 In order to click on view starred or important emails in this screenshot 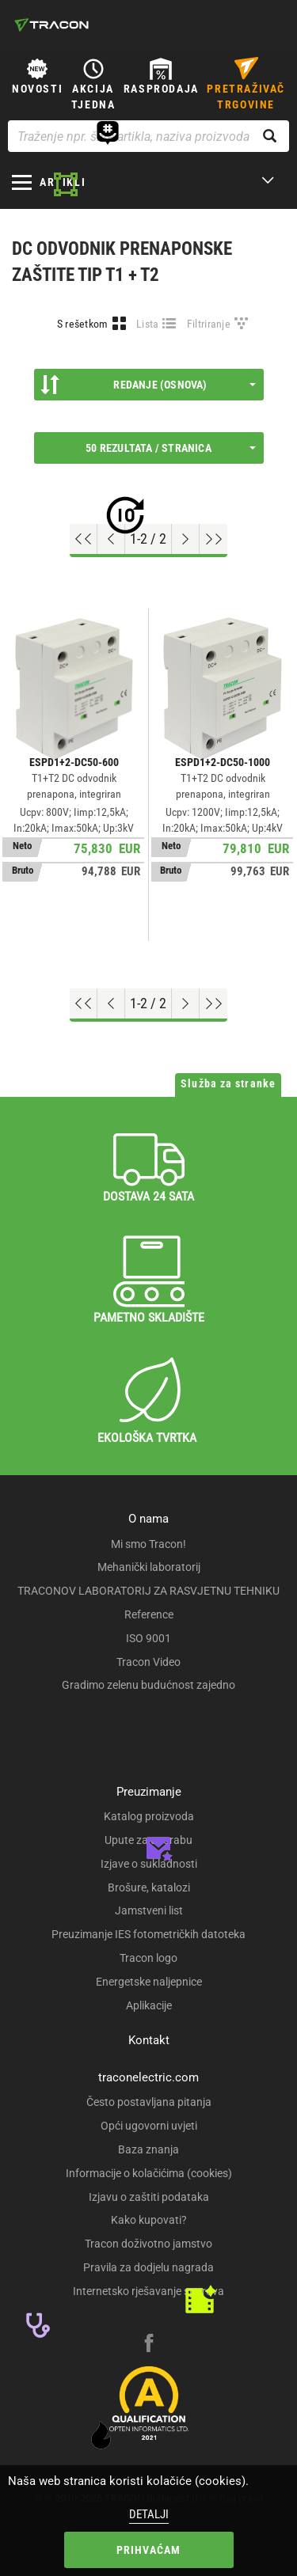, I will do `click(158, 1848)`.